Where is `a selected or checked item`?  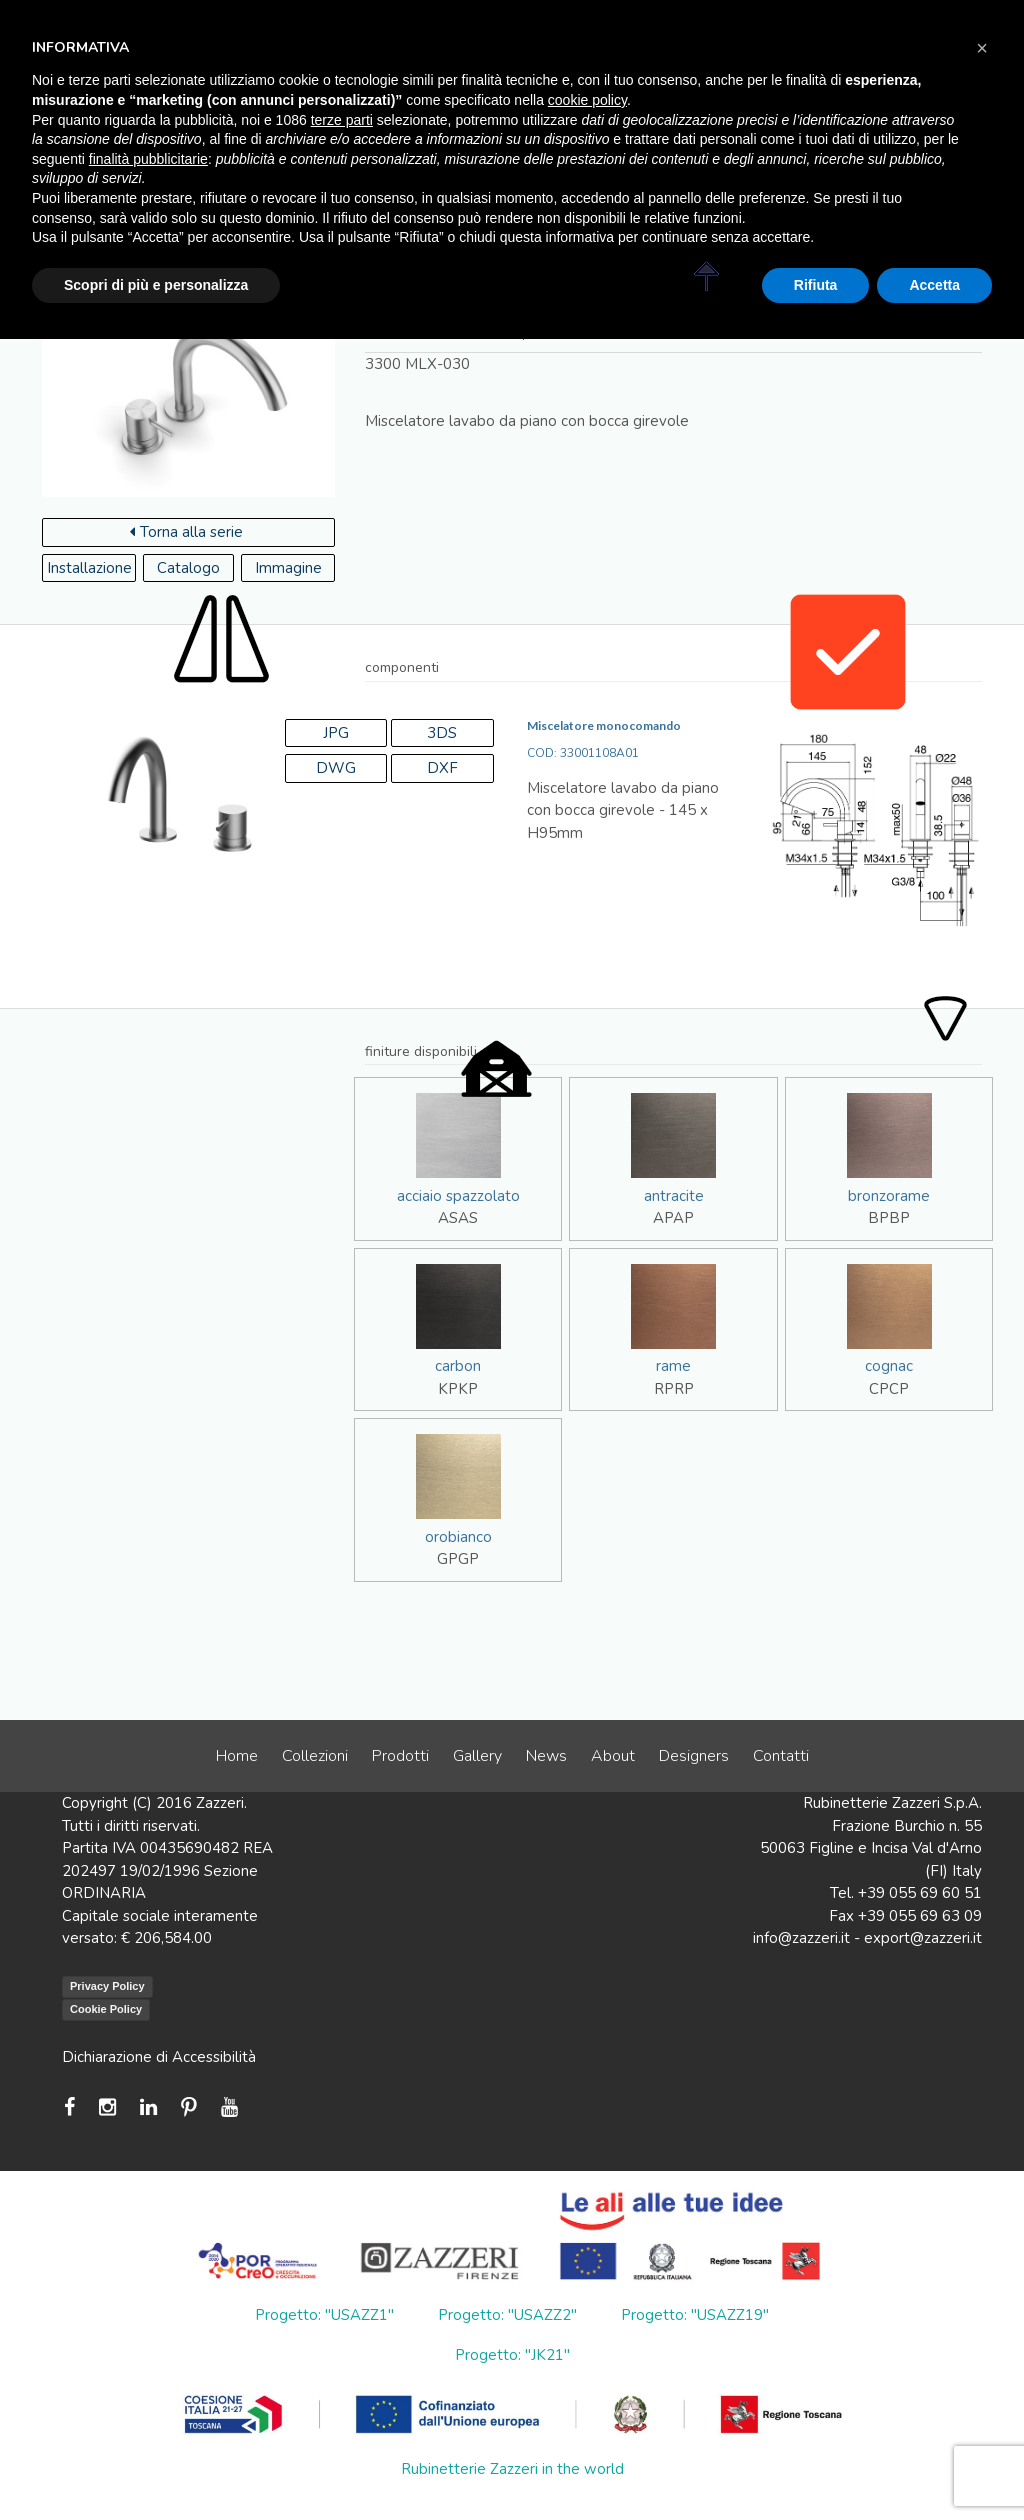
a selected or checked item is located at coordinates (848, 652).